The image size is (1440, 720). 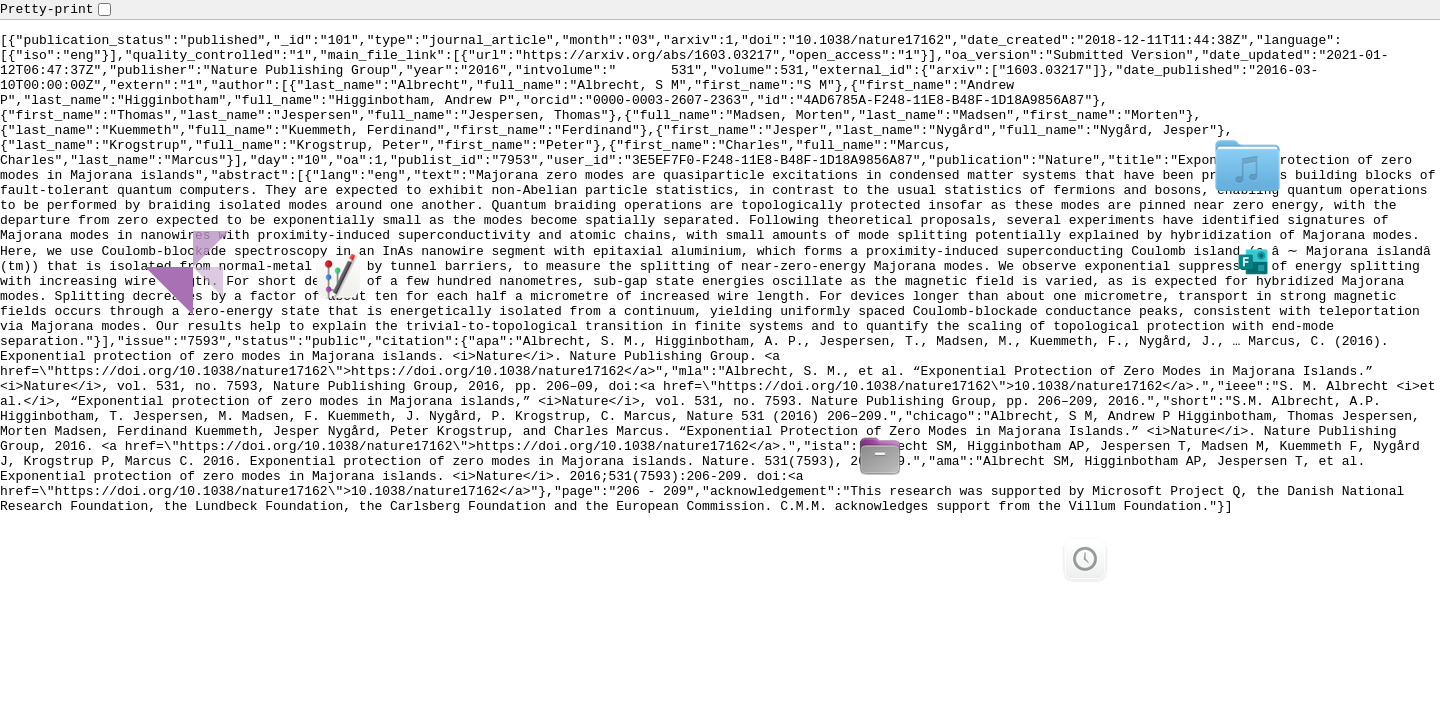 I want to click on open the adwaita demo application, so click(x=187, y=273).